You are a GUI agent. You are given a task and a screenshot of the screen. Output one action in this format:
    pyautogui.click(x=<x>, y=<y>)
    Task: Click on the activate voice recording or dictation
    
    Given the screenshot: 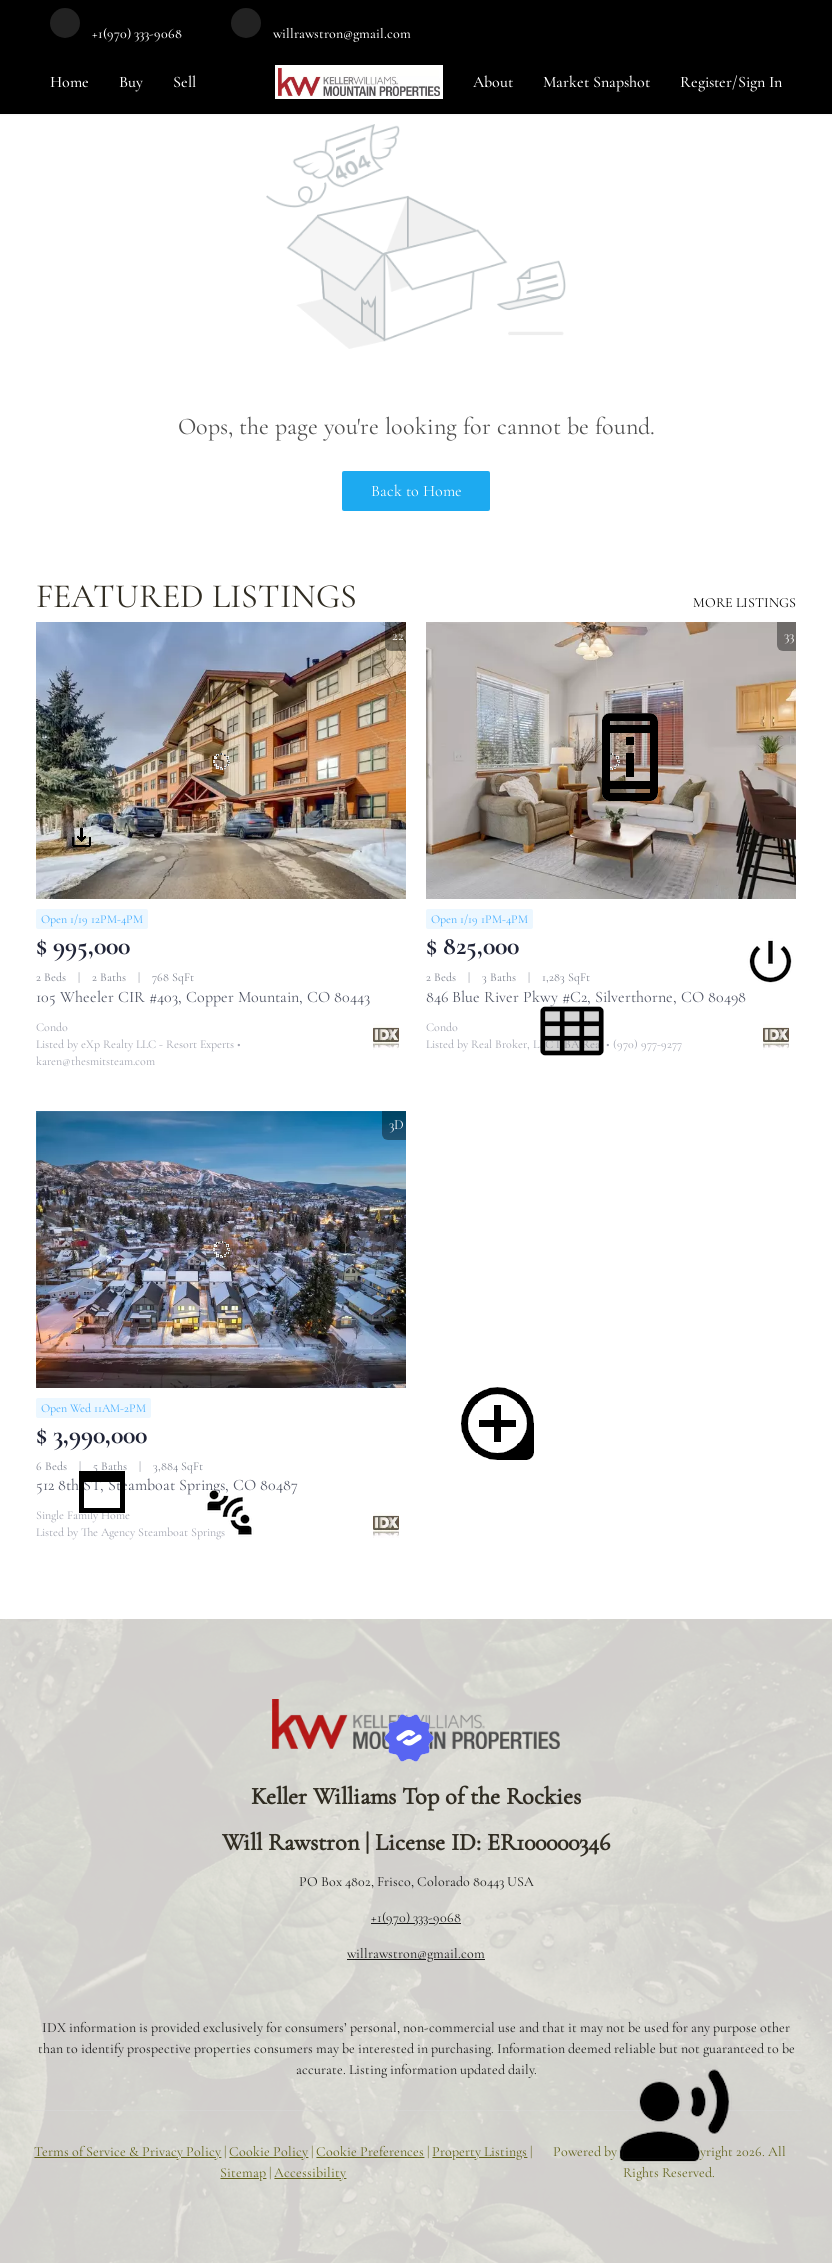 What is the action you would take?
    pyautogui.click(x=674, y=2116)
    